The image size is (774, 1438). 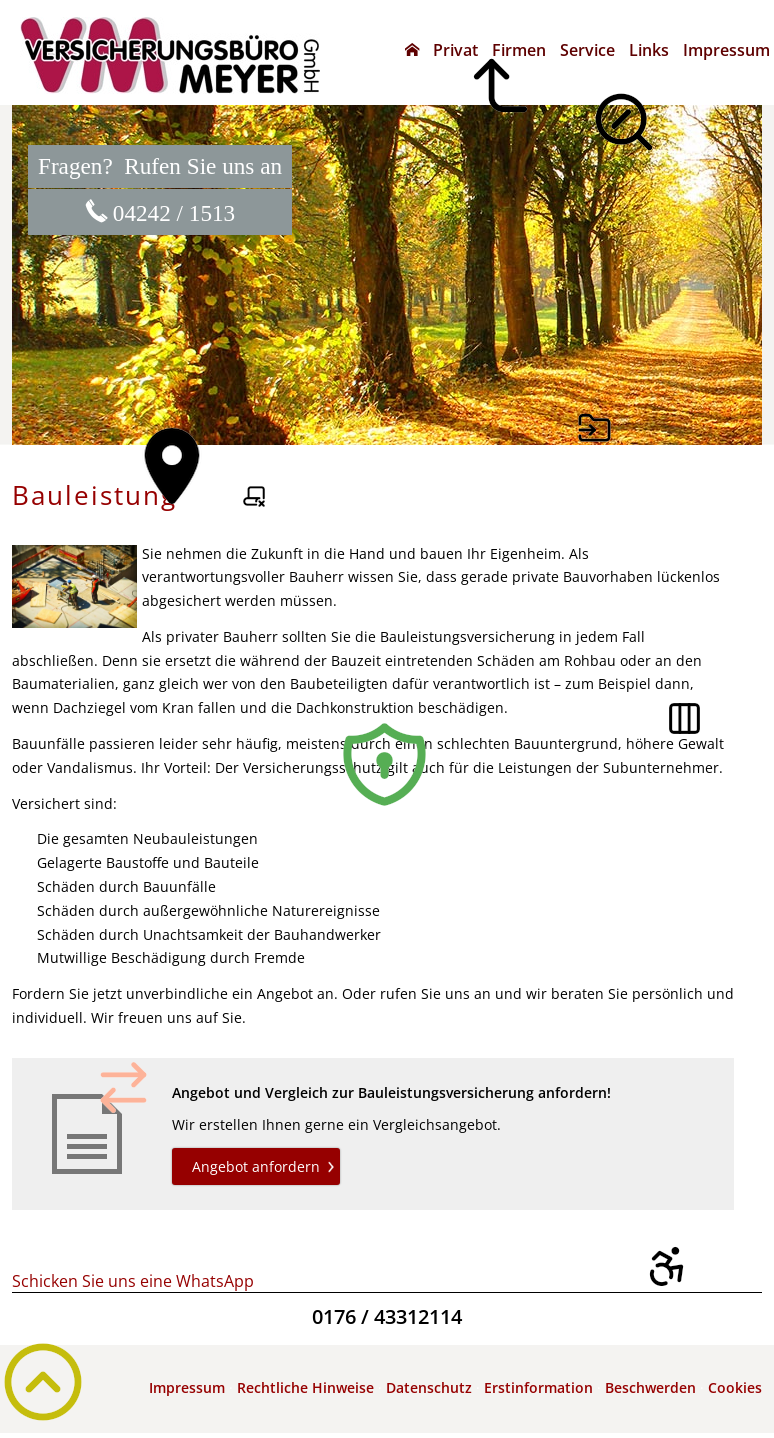 I want to click on access accessibility settings, so click(x=667, y=1266).